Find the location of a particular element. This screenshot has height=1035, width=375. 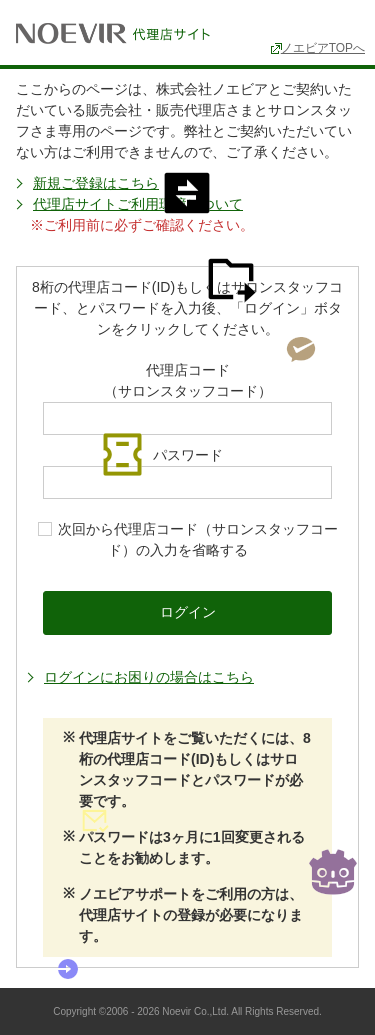

view available coupons or discounts is located at coordinates (122, 454).